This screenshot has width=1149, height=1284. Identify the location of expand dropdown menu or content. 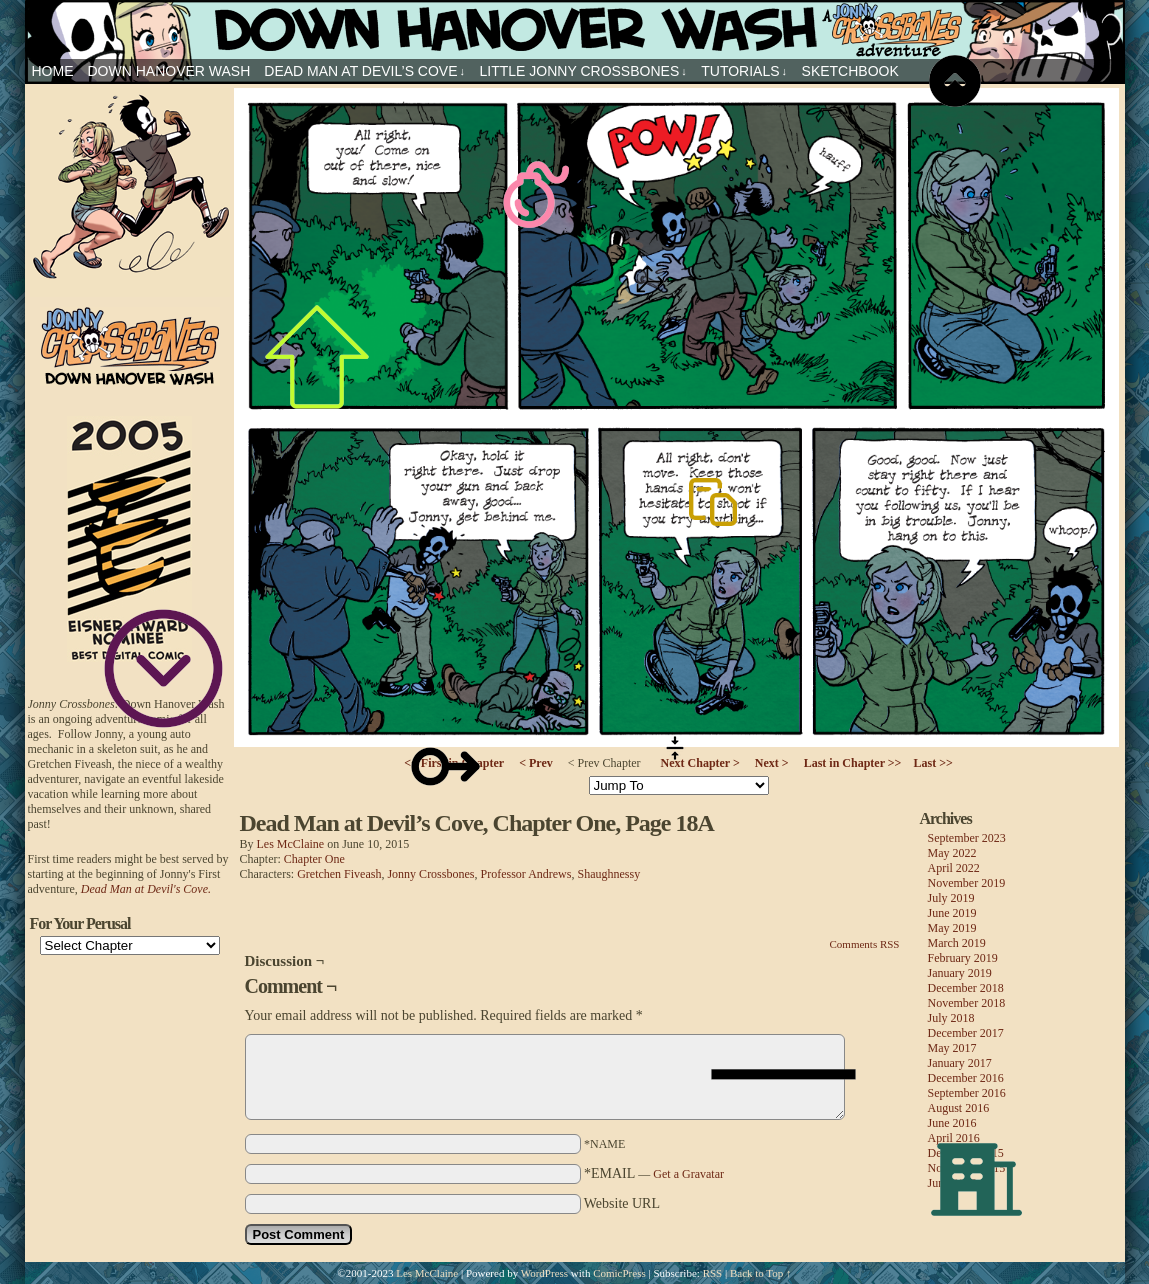
(163, 668).